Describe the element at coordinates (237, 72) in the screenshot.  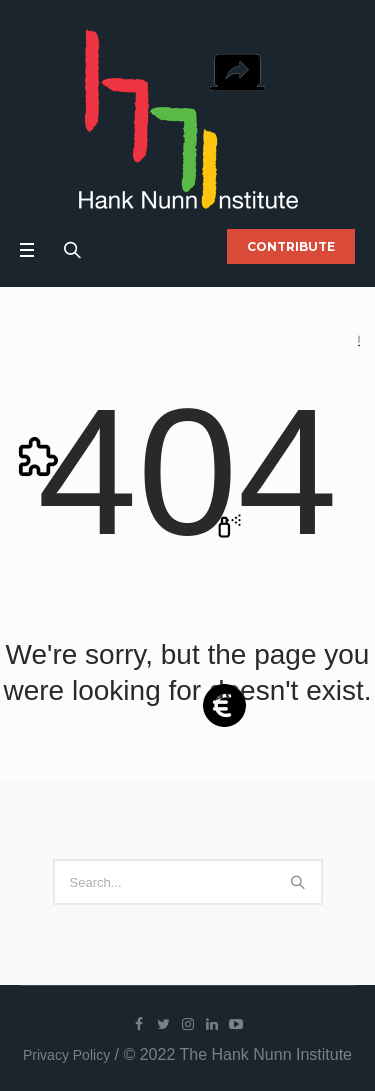
I see `share your screen with others` at that location.